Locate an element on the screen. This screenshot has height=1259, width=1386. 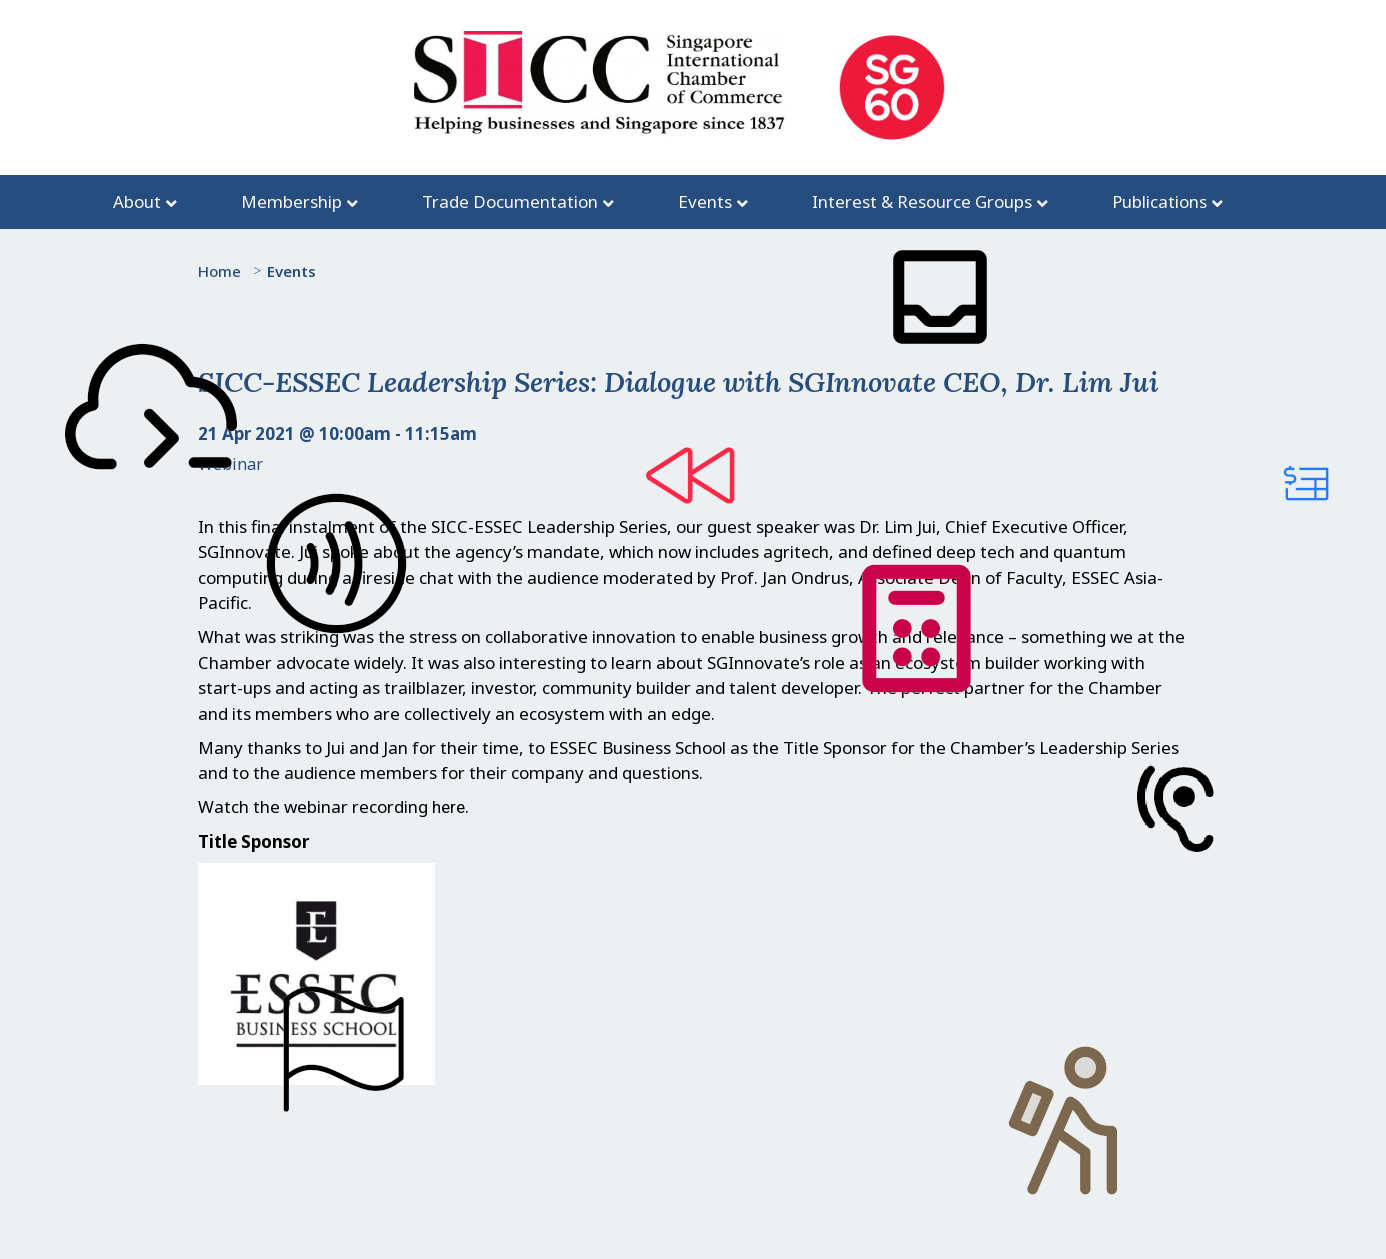
flag or bookmark this item is located at coordinates (338, 1046).